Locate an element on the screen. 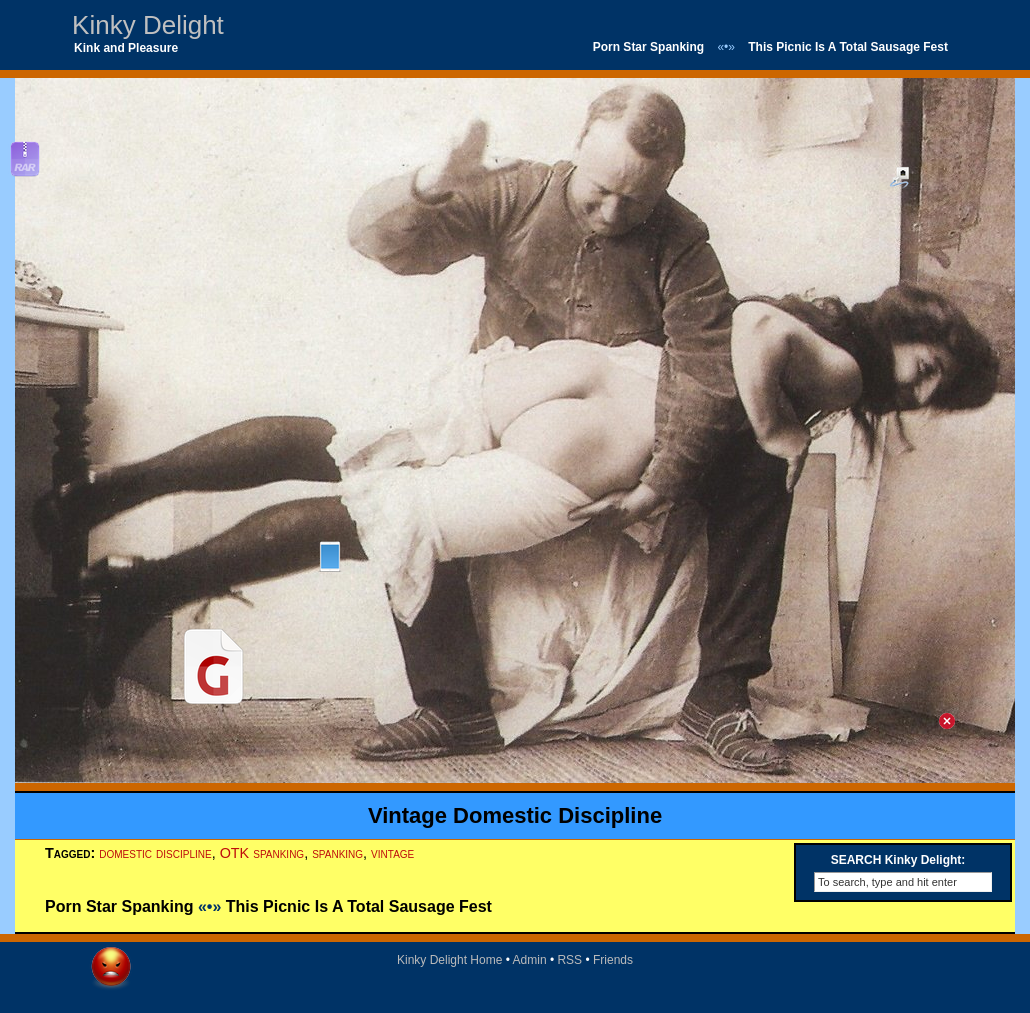 This screenshot has height=1013, width=1030. indicates wired network connection is disconnected is located at coordinates (900, 178).